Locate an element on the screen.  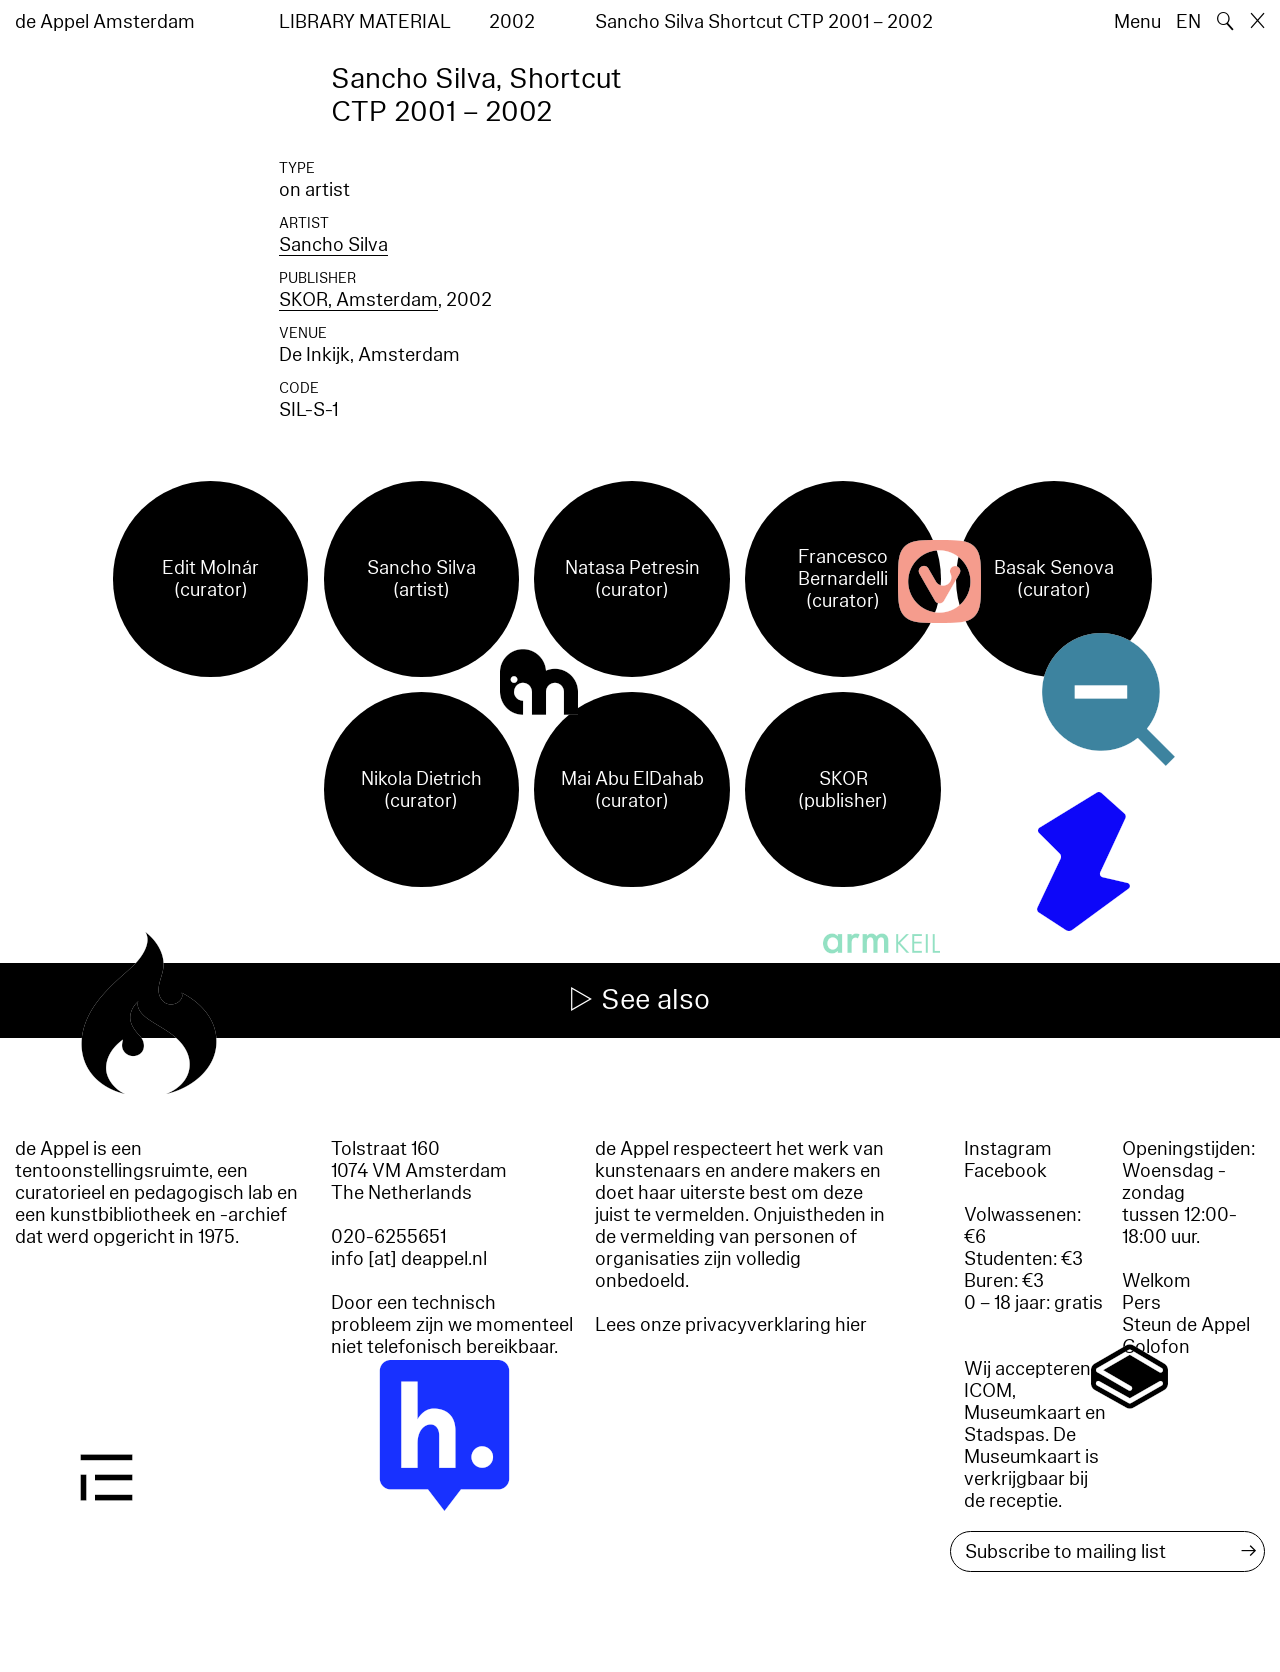
insert a block quote is located at coordinates (106, 1477).